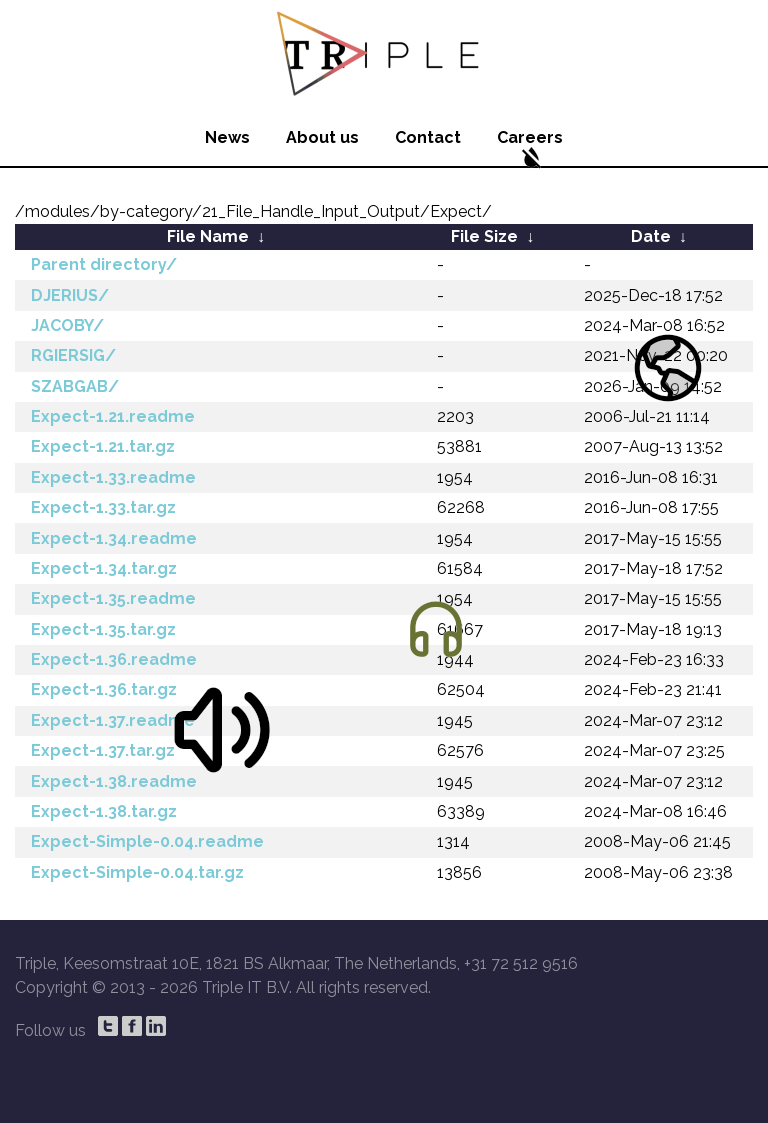  What do you see at coordinates (531, 157) in the screenshot?
I see `reset or clear color formatting` at bounding box center [531, 157].